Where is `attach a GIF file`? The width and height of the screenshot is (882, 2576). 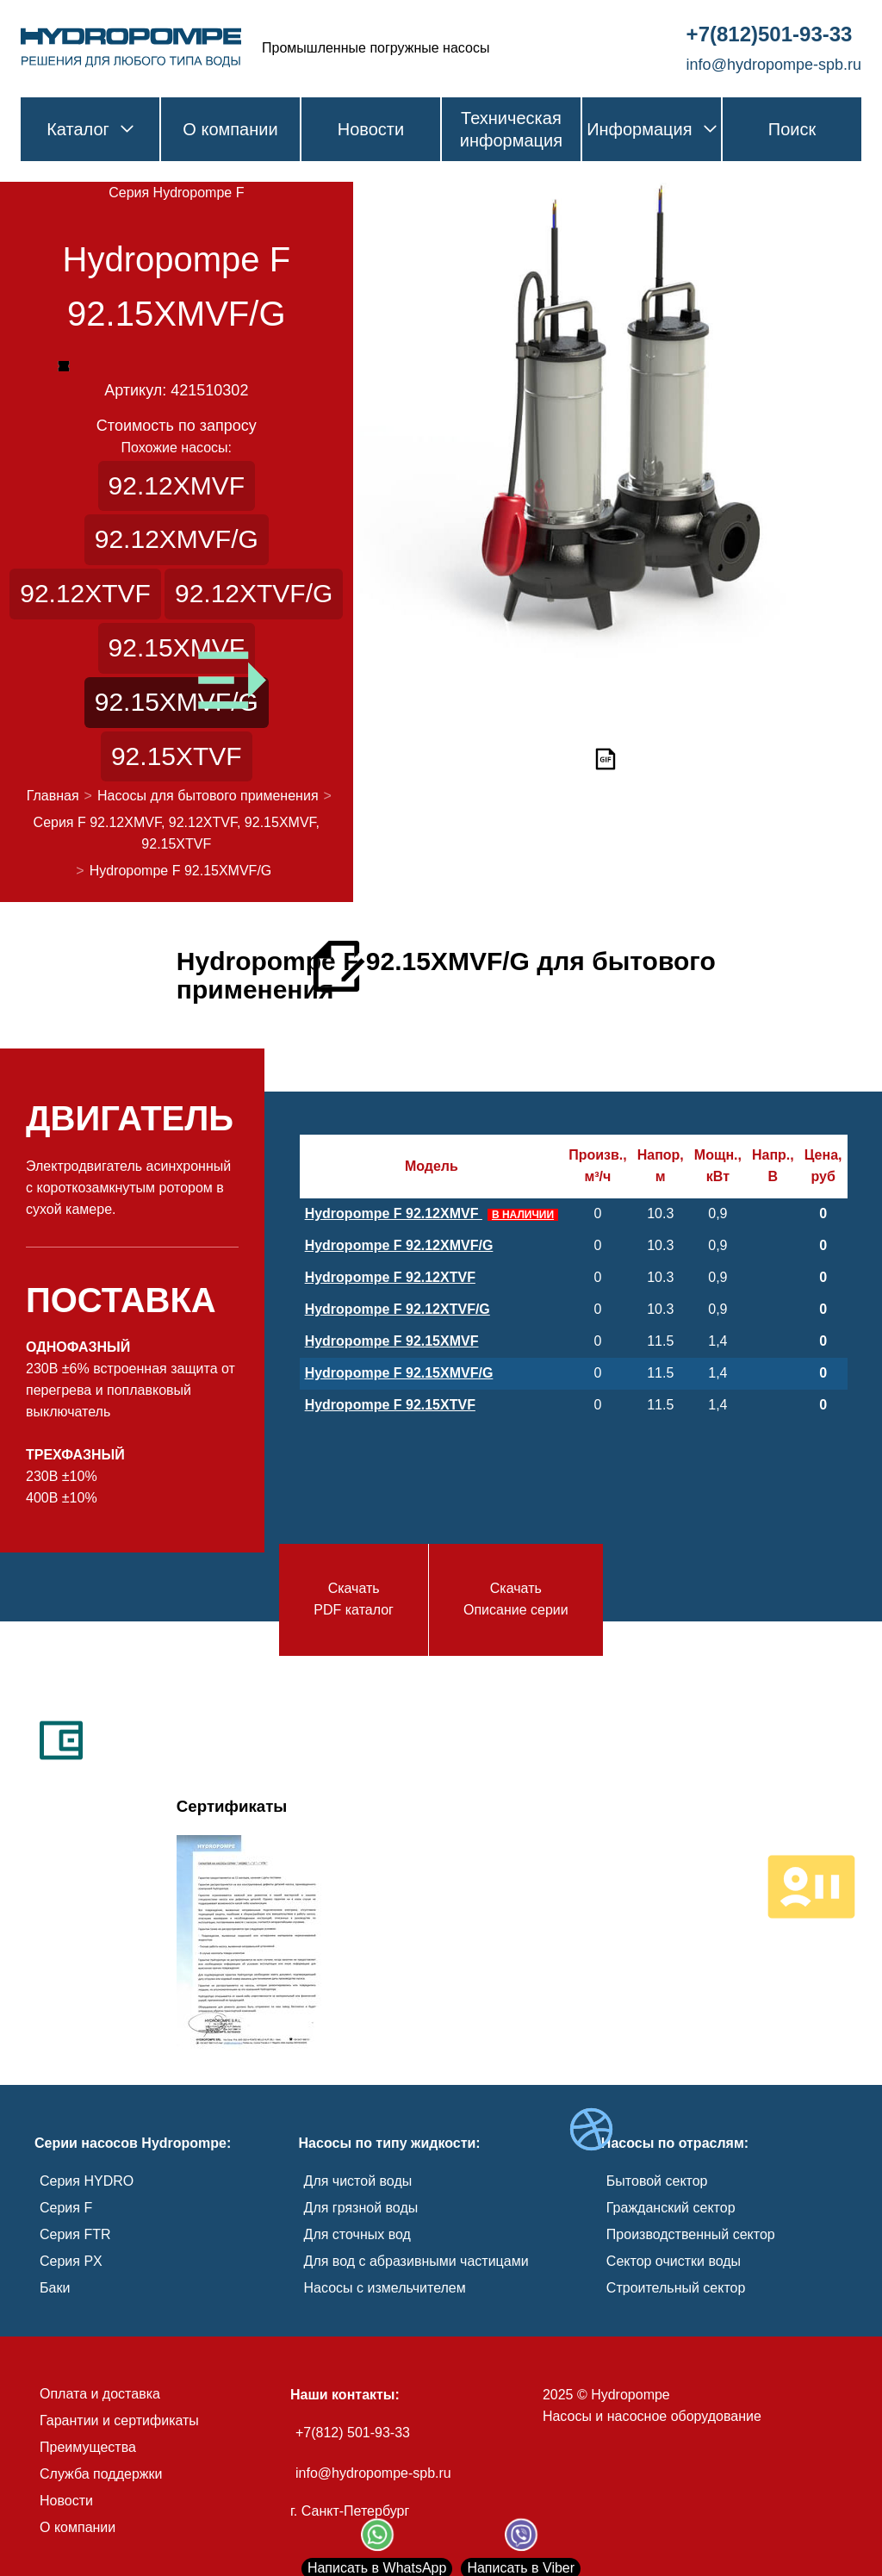 attach a GIF file is located at coordinates (606, 759).